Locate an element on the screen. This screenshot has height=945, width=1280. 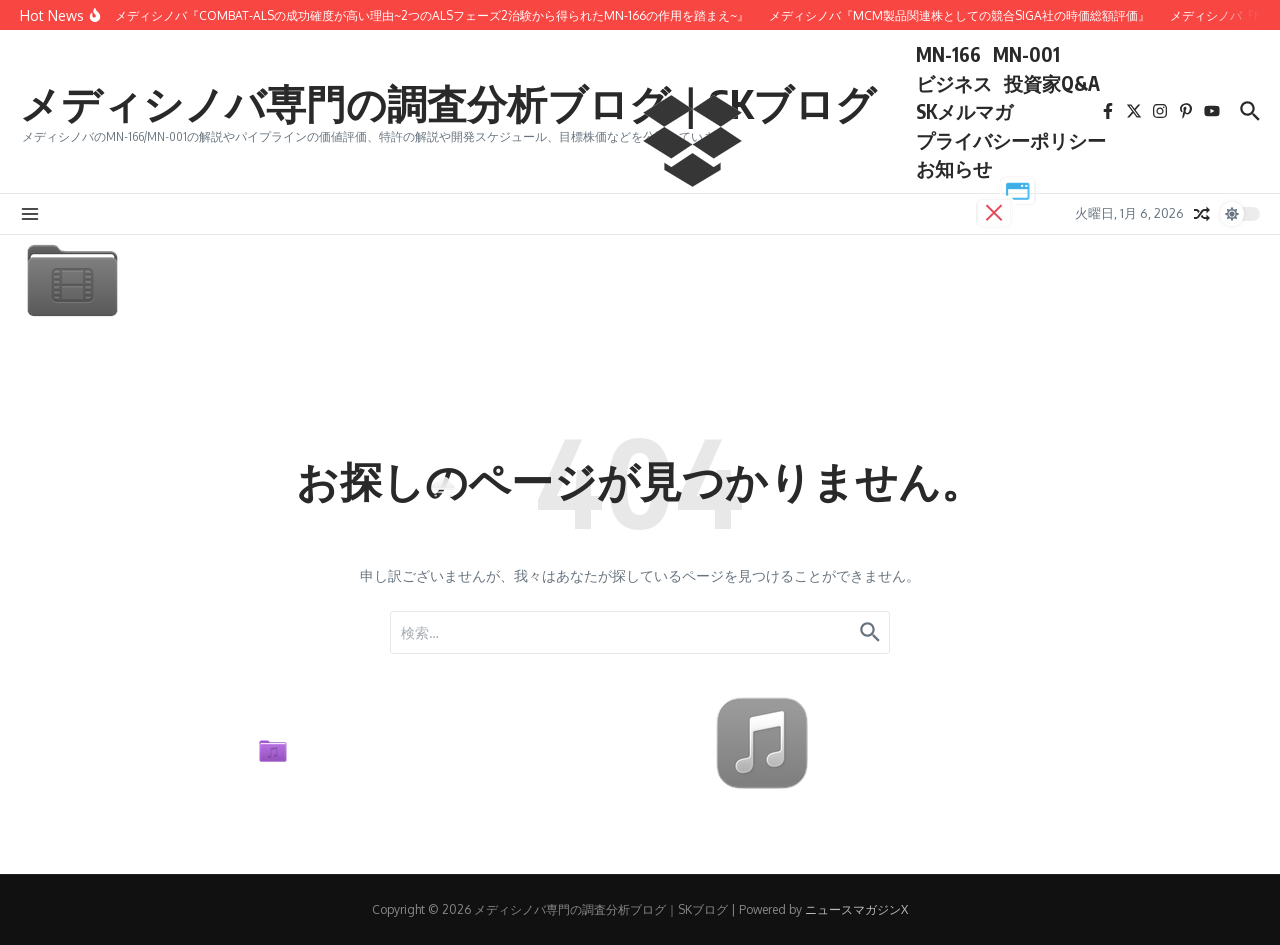
open your music folder is located at coordinates (273, 751).